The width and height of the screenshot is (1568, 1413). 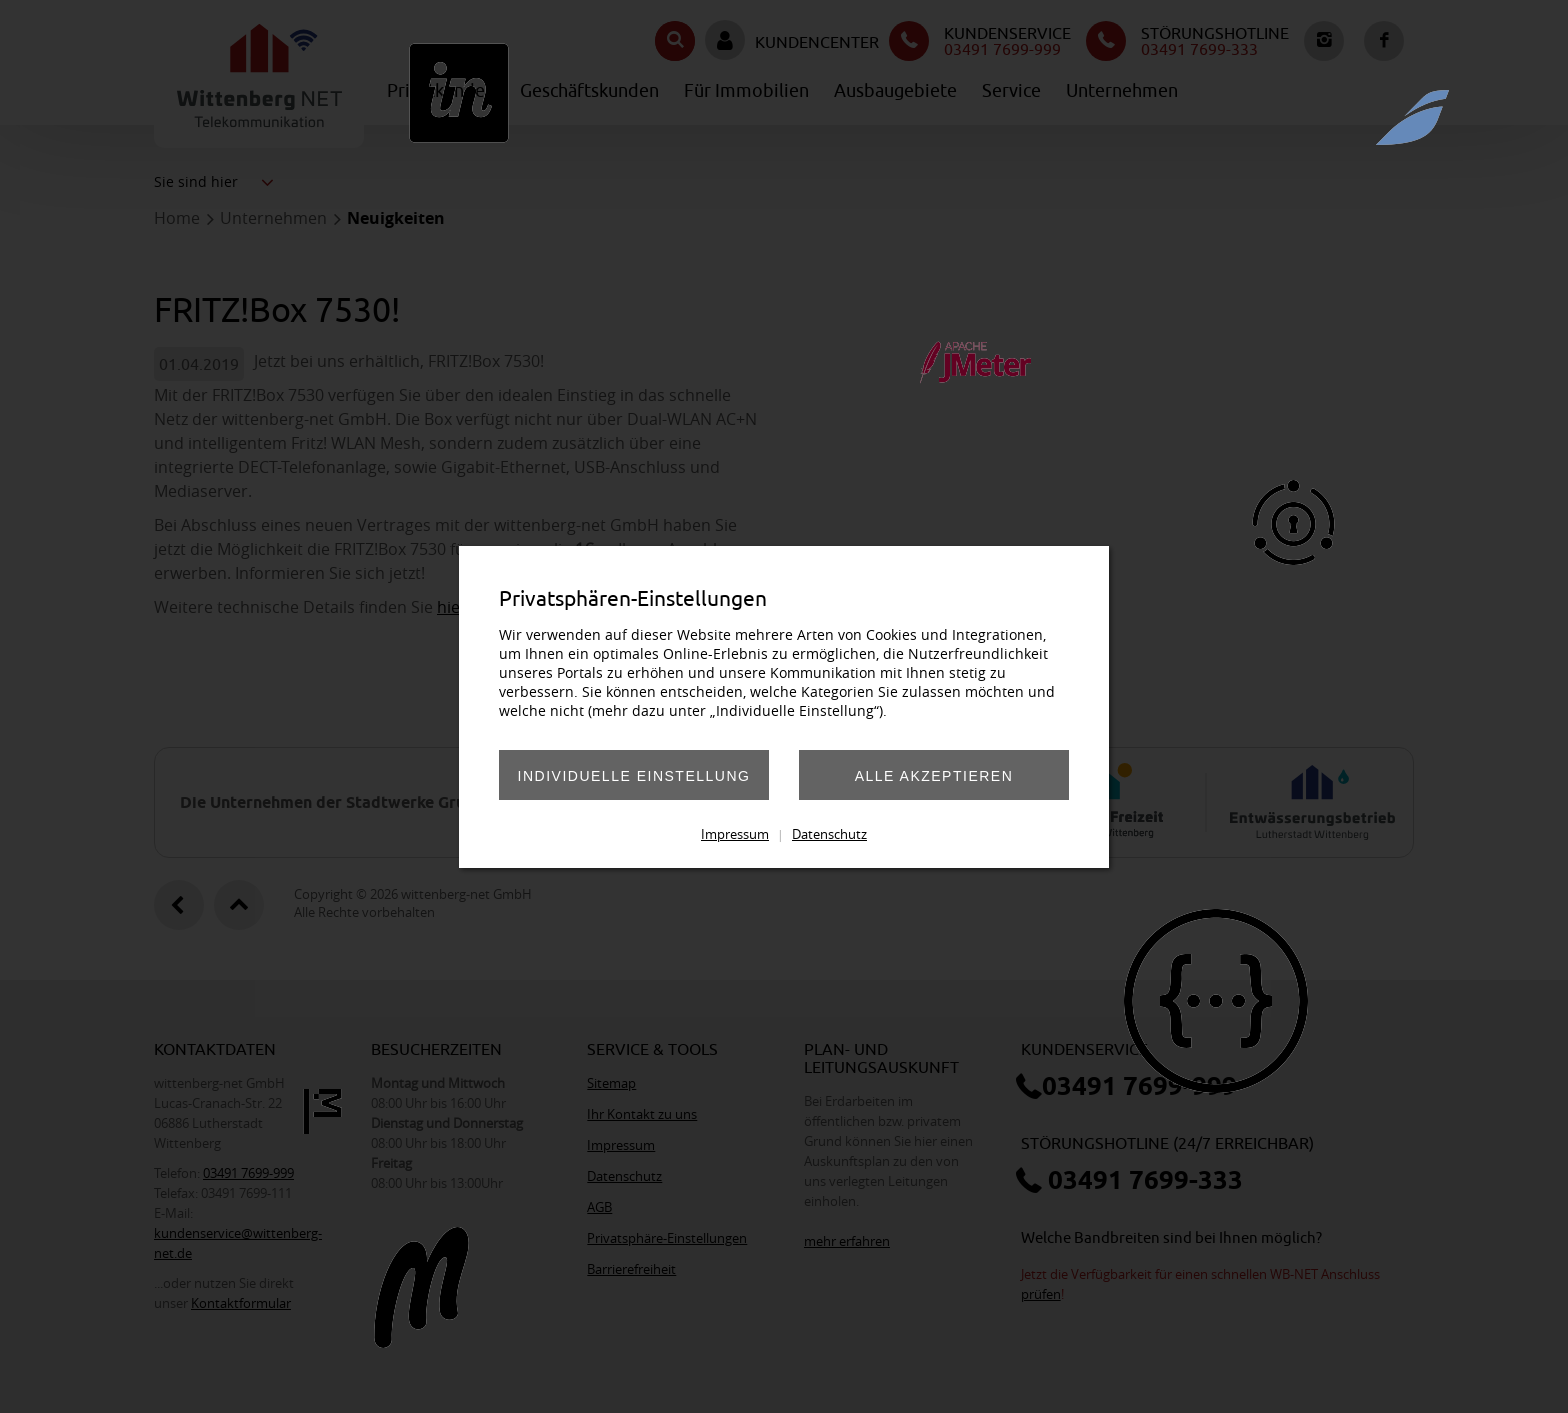 I want to click on Swagger API documentation tool logo, so click(x=1216, y=1001).